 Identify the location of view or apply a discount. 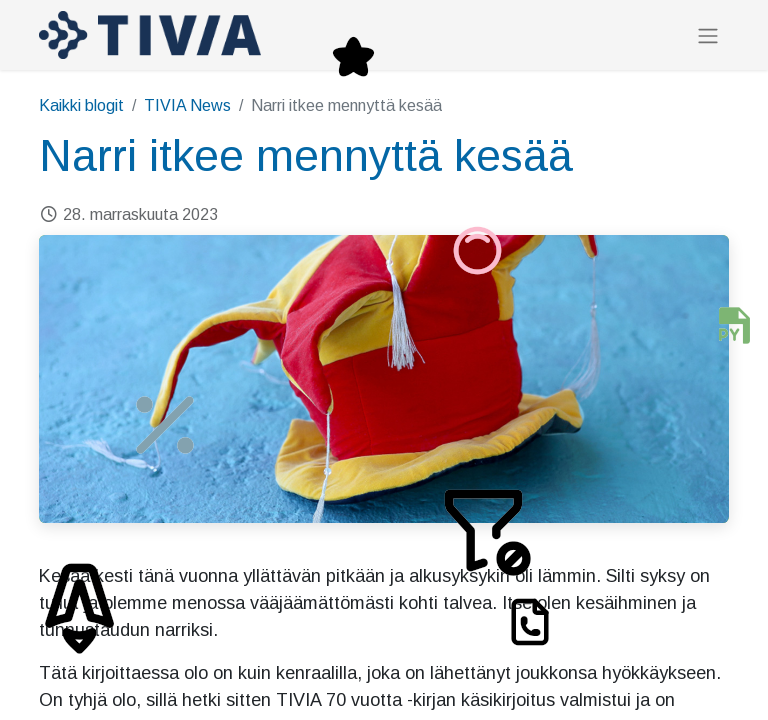
(165, 425).